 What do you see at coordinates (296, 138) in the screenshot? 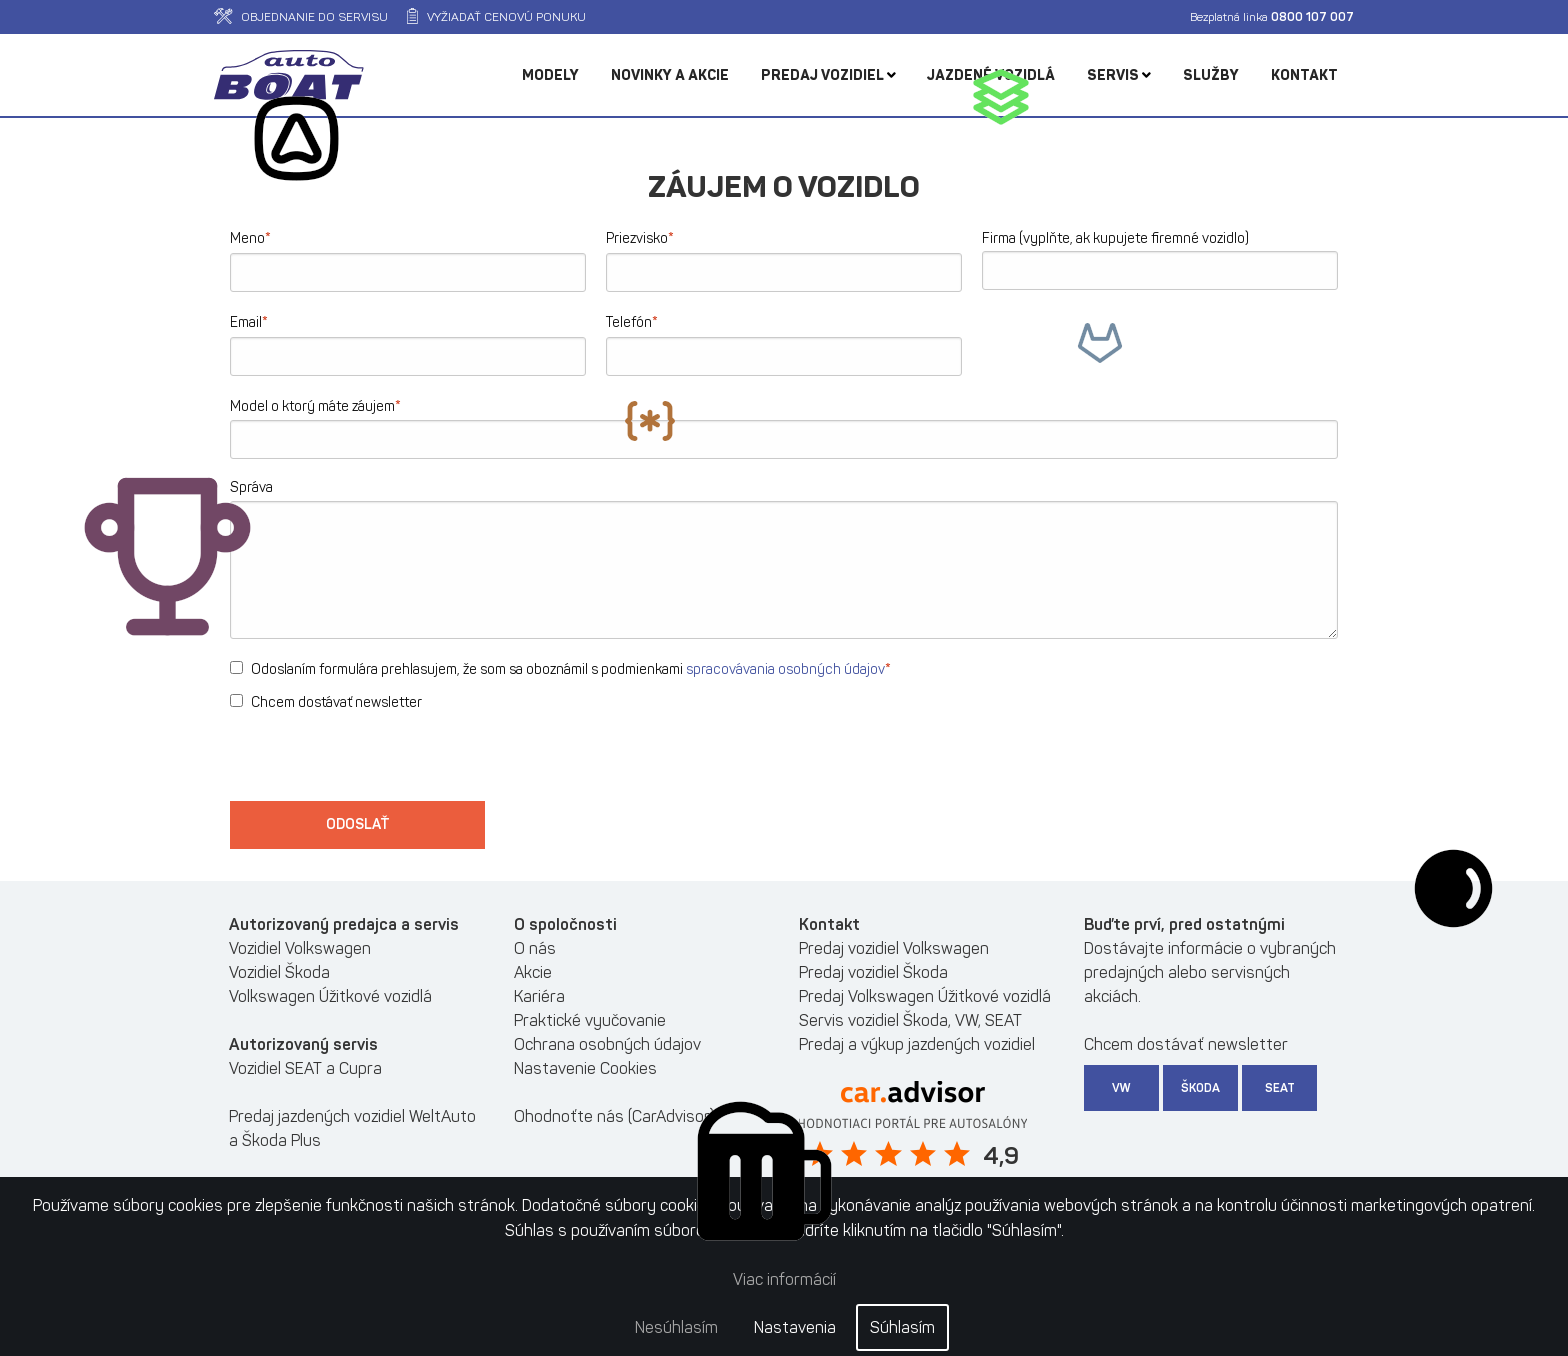
I see `AdonisJS framework logo` at bounding box center [296, 138].